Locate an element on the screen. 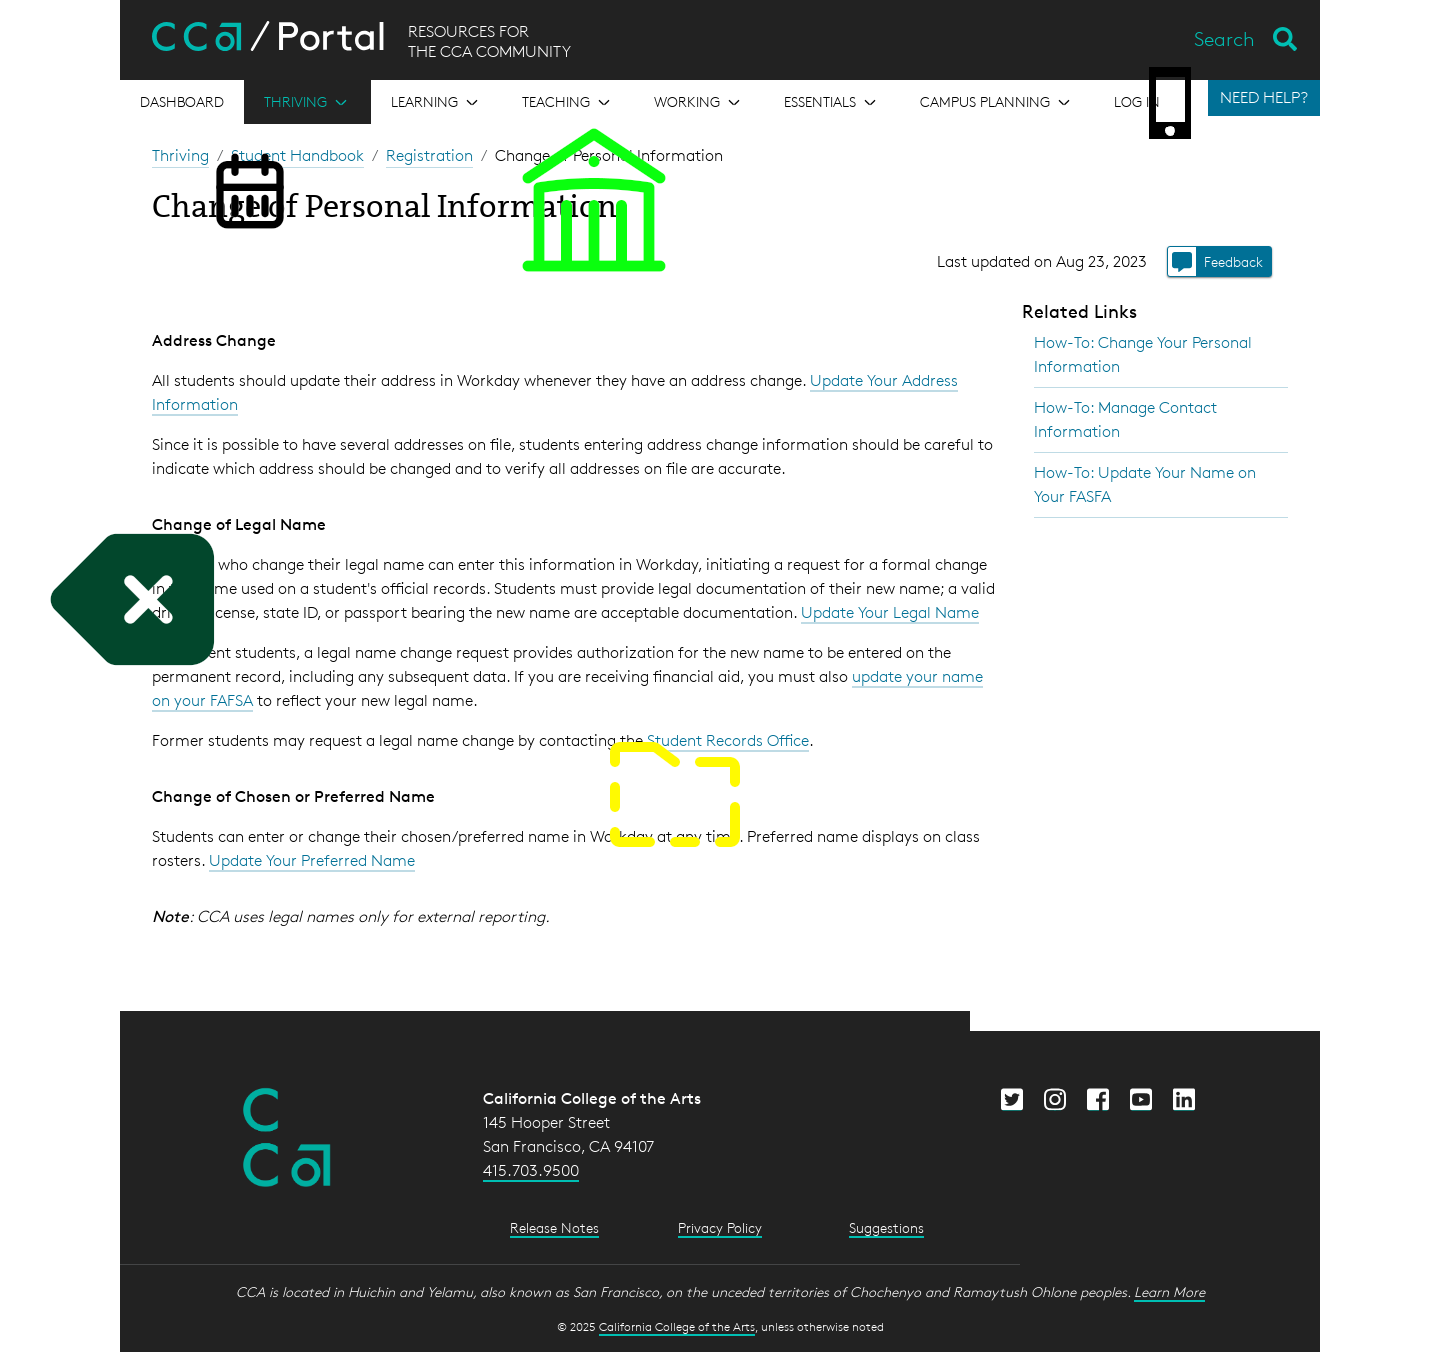 The height and width of the screenshot is (1352, 1440). create a new folder is located at coordinates (675, 792).